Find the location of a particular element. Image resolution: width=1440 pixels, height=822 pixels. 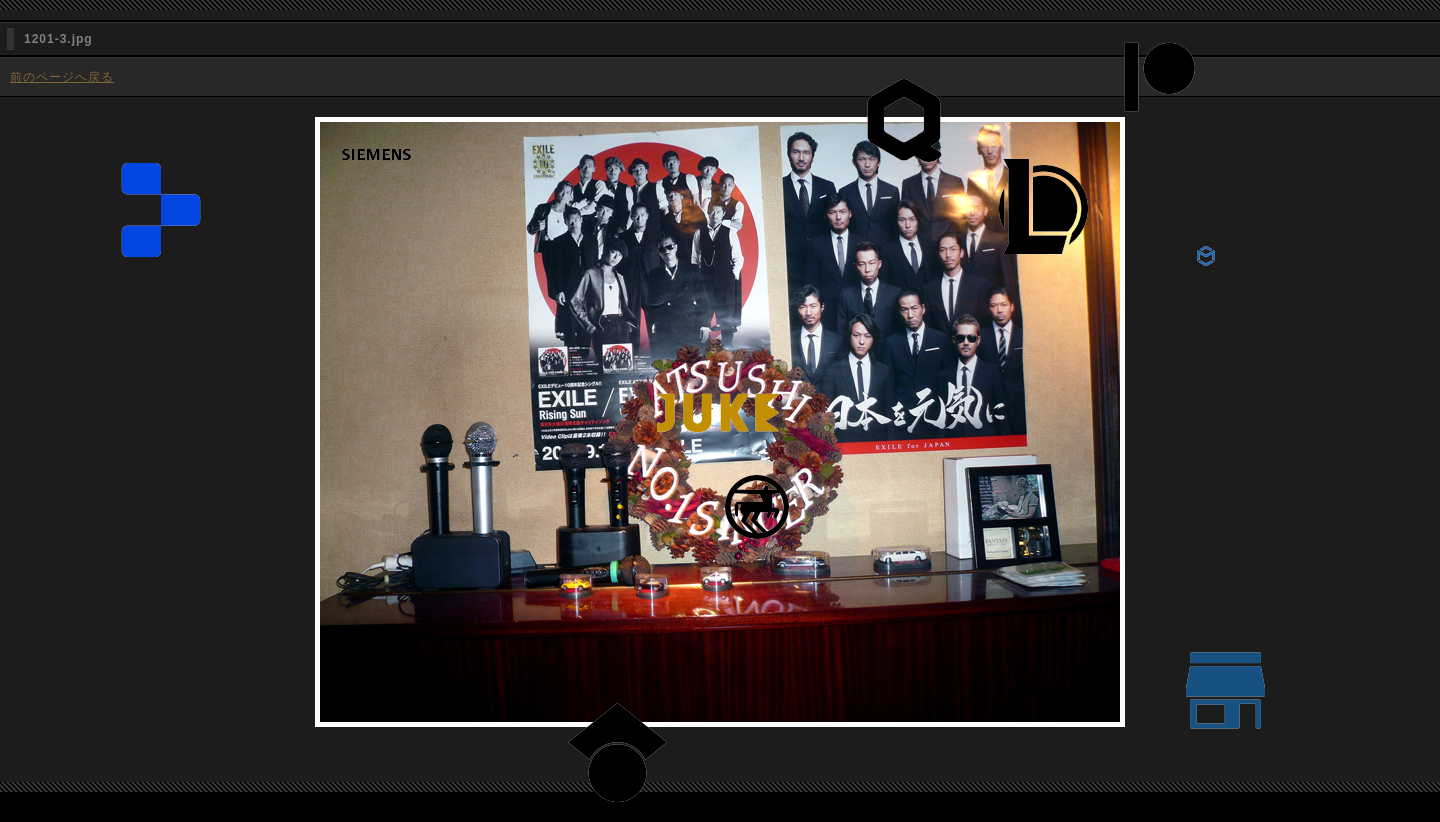

launch League of Legends is located at coordinates (1043, 206).